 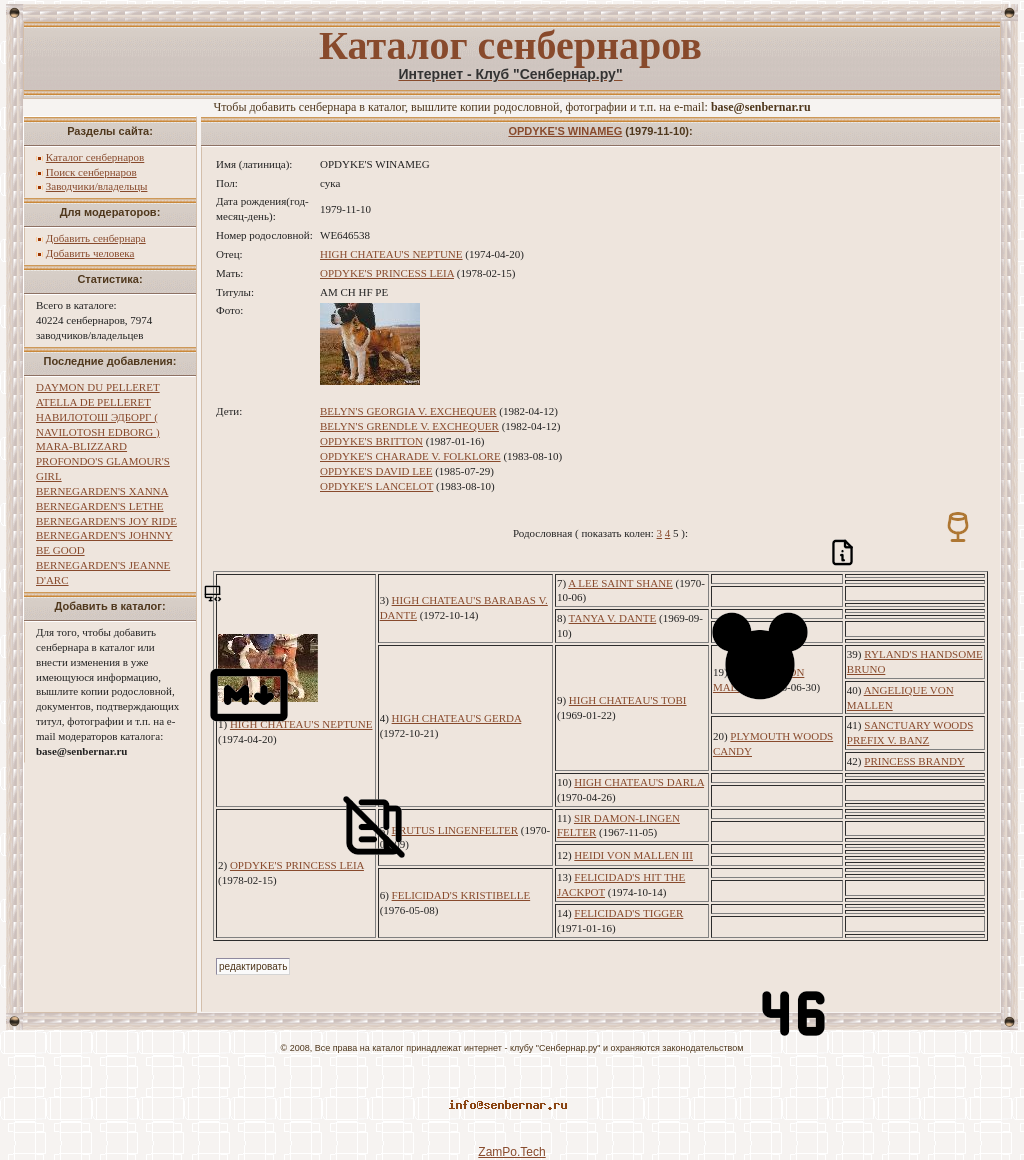 I want to click on access disney content or services, so click(x=760, y=656).